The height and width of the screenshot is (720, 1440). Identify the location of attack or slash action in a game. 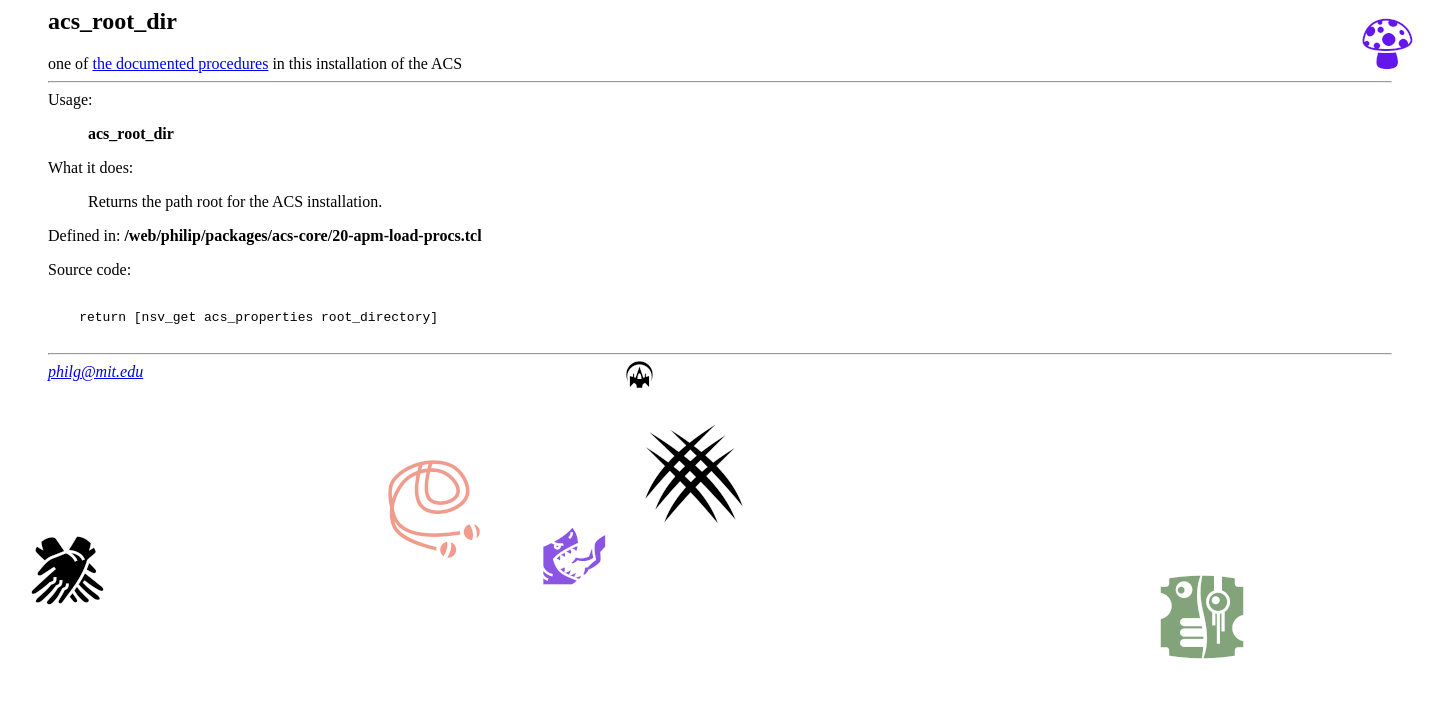
(694, 474).